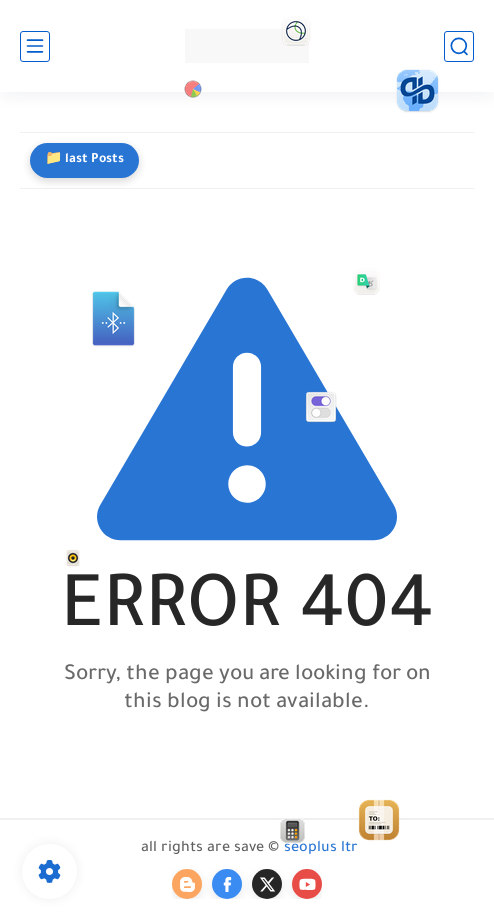  I want to click on launch qutebrowser web browser, so click(417, 90).